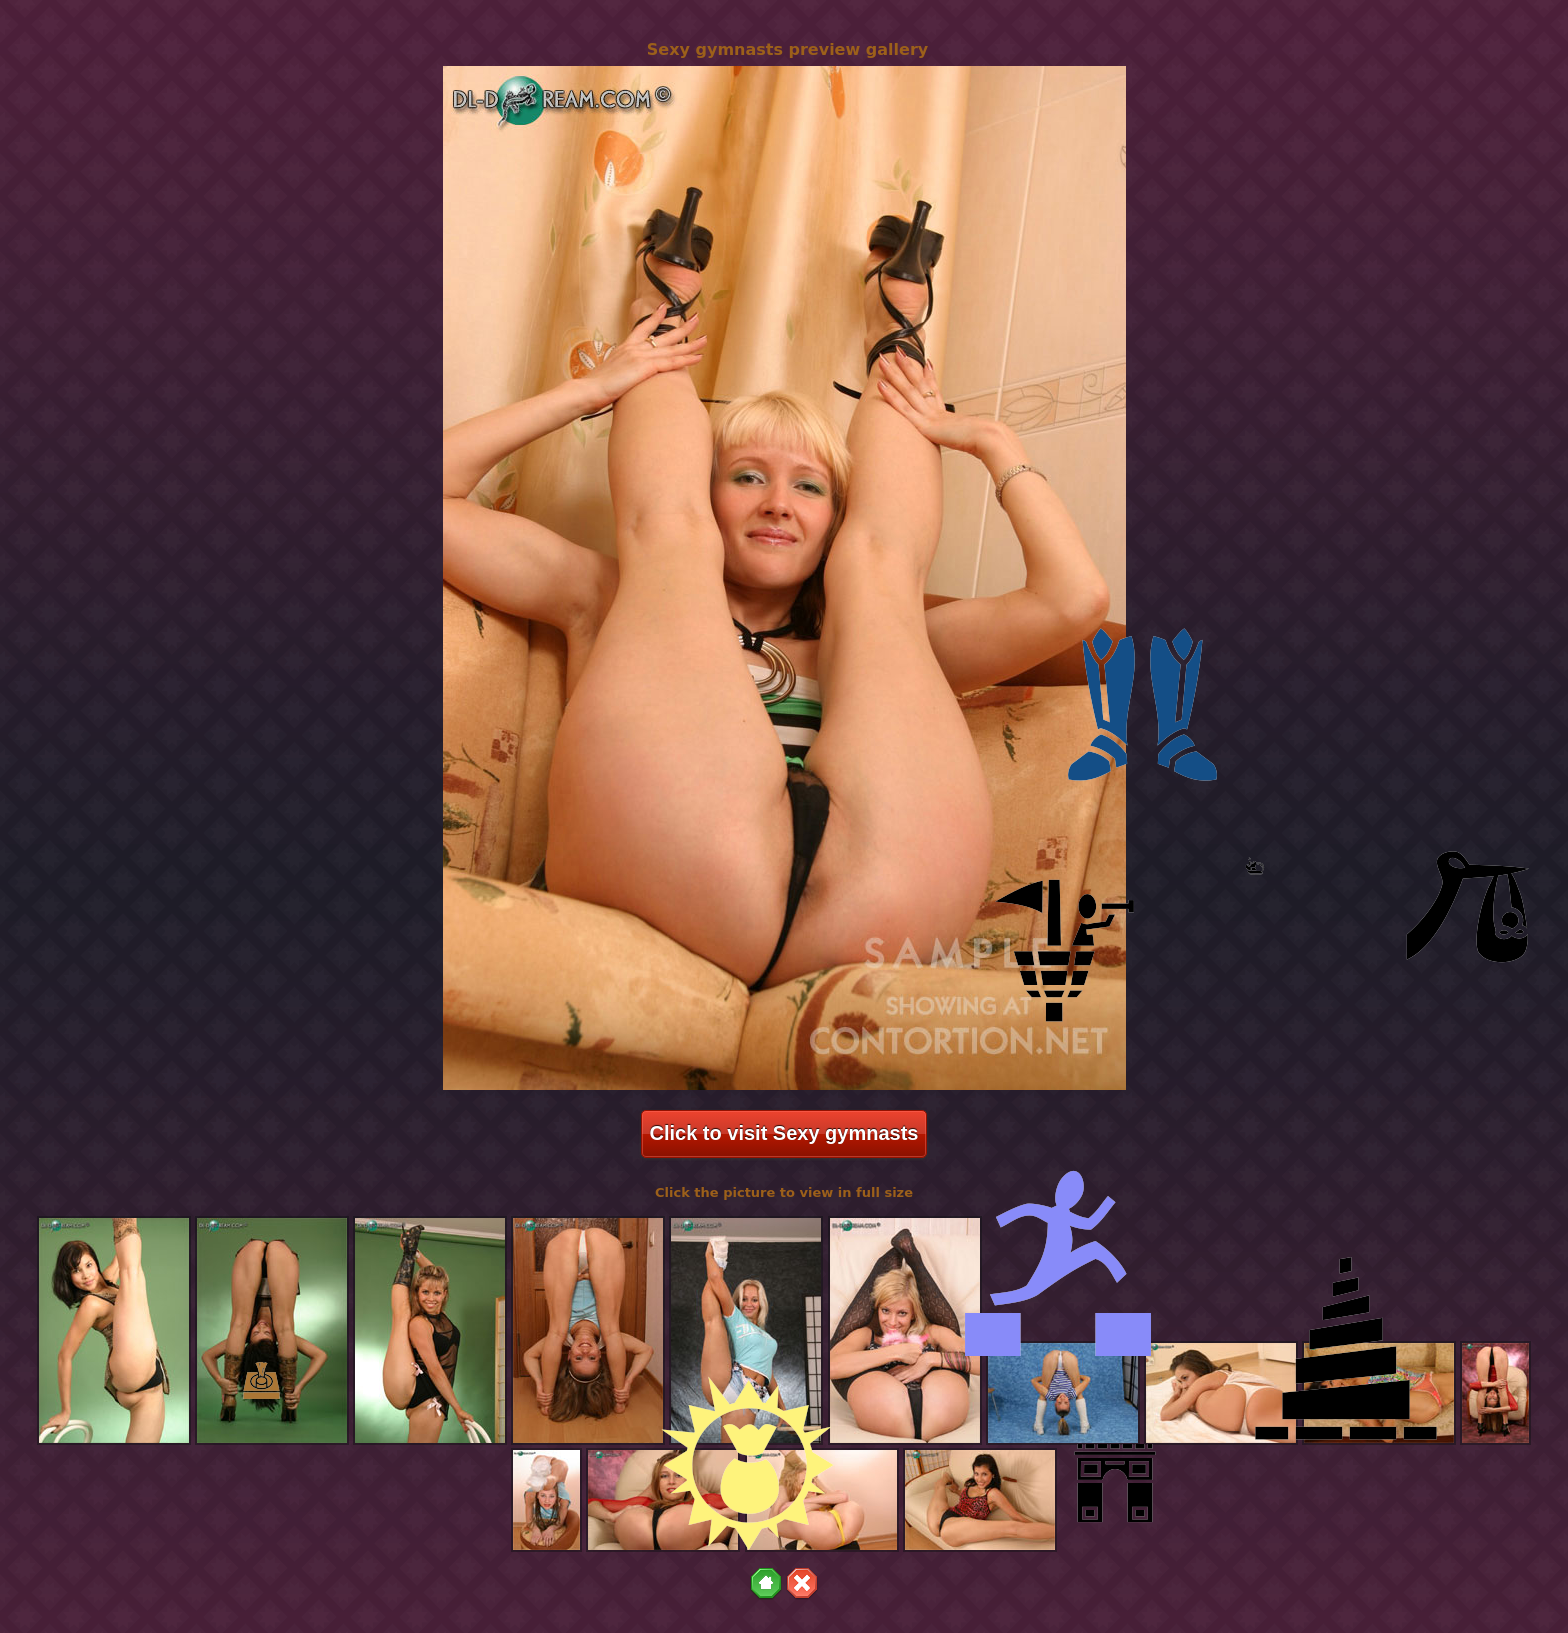 The height and width of the screenshot is (1633, 1568). Describe the element at coordinates (1064, 948) in the screenshot. I see `access the lookout or observation point` at that location.